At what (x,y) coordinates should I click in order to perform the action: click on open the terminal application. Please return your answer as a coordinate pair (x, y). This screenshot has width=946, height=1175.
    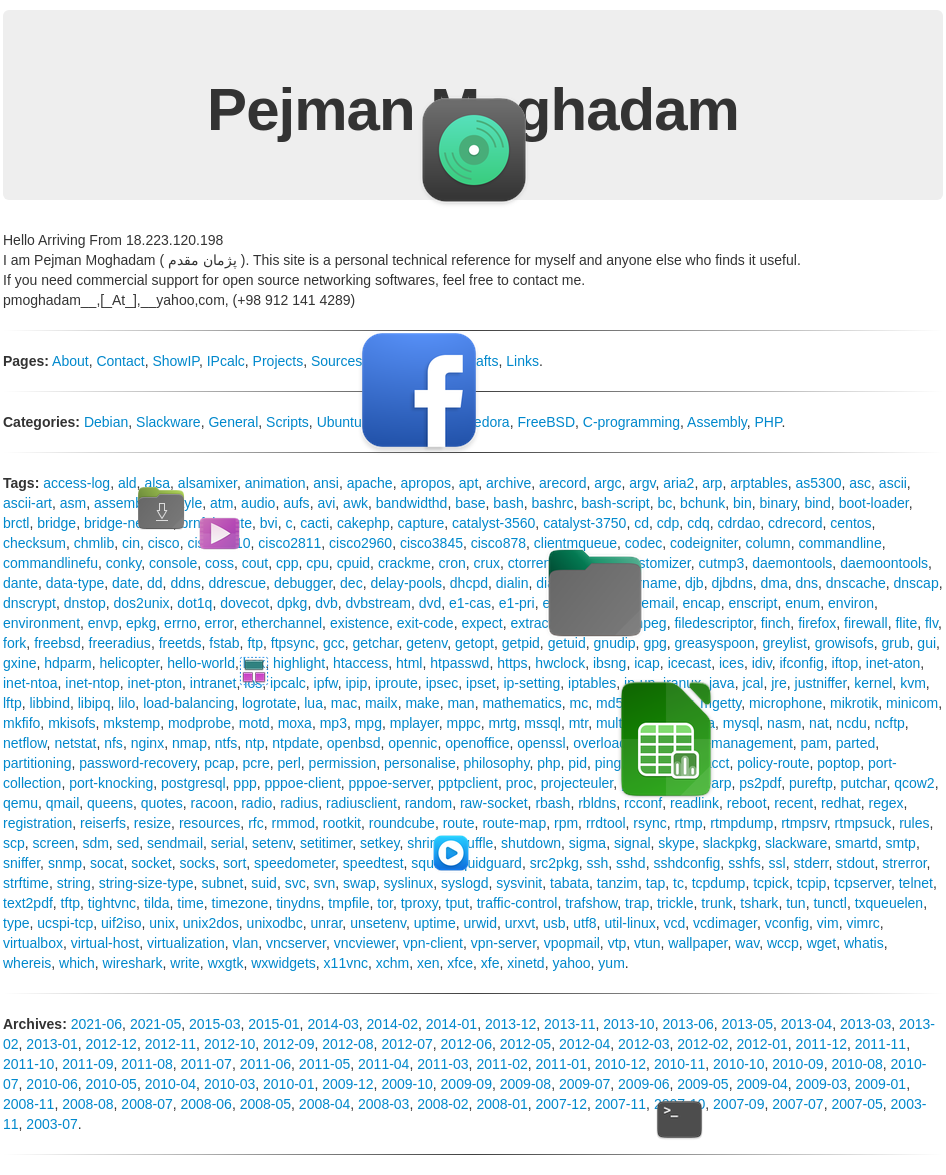
    Looking at the image, I should click on (679, 1119).